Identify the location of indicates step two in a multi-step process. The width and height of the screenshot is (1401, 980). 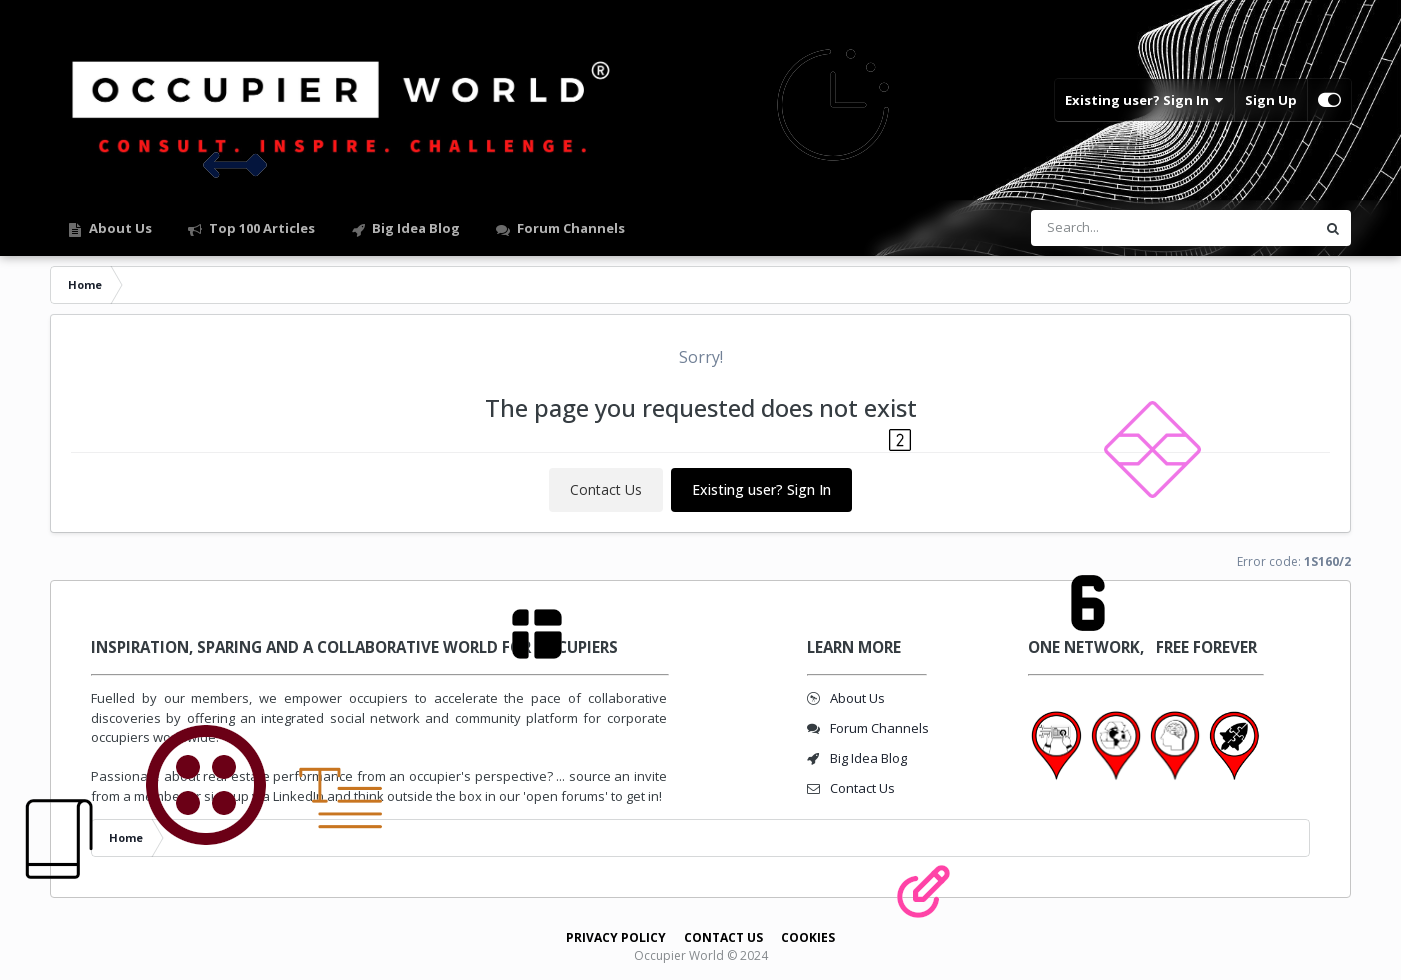
(900, 440).